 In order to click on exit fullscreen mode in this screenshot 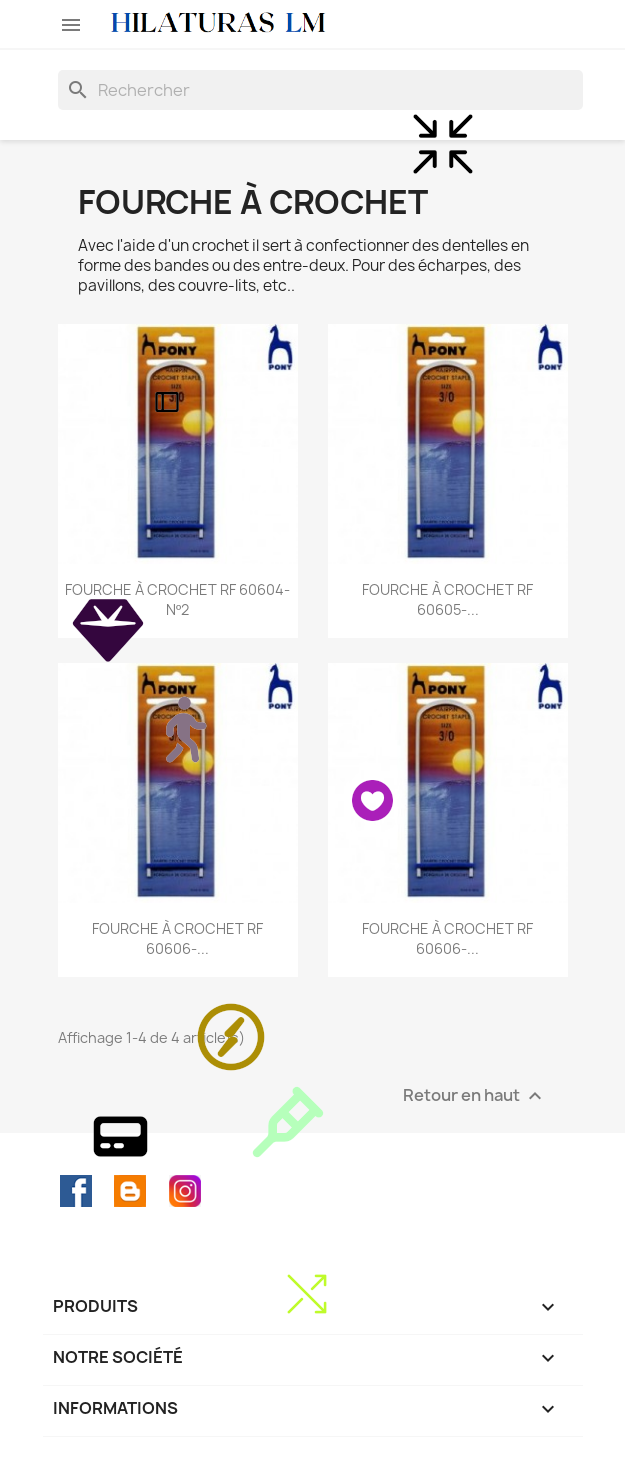, I will do `click(443, 144)`.